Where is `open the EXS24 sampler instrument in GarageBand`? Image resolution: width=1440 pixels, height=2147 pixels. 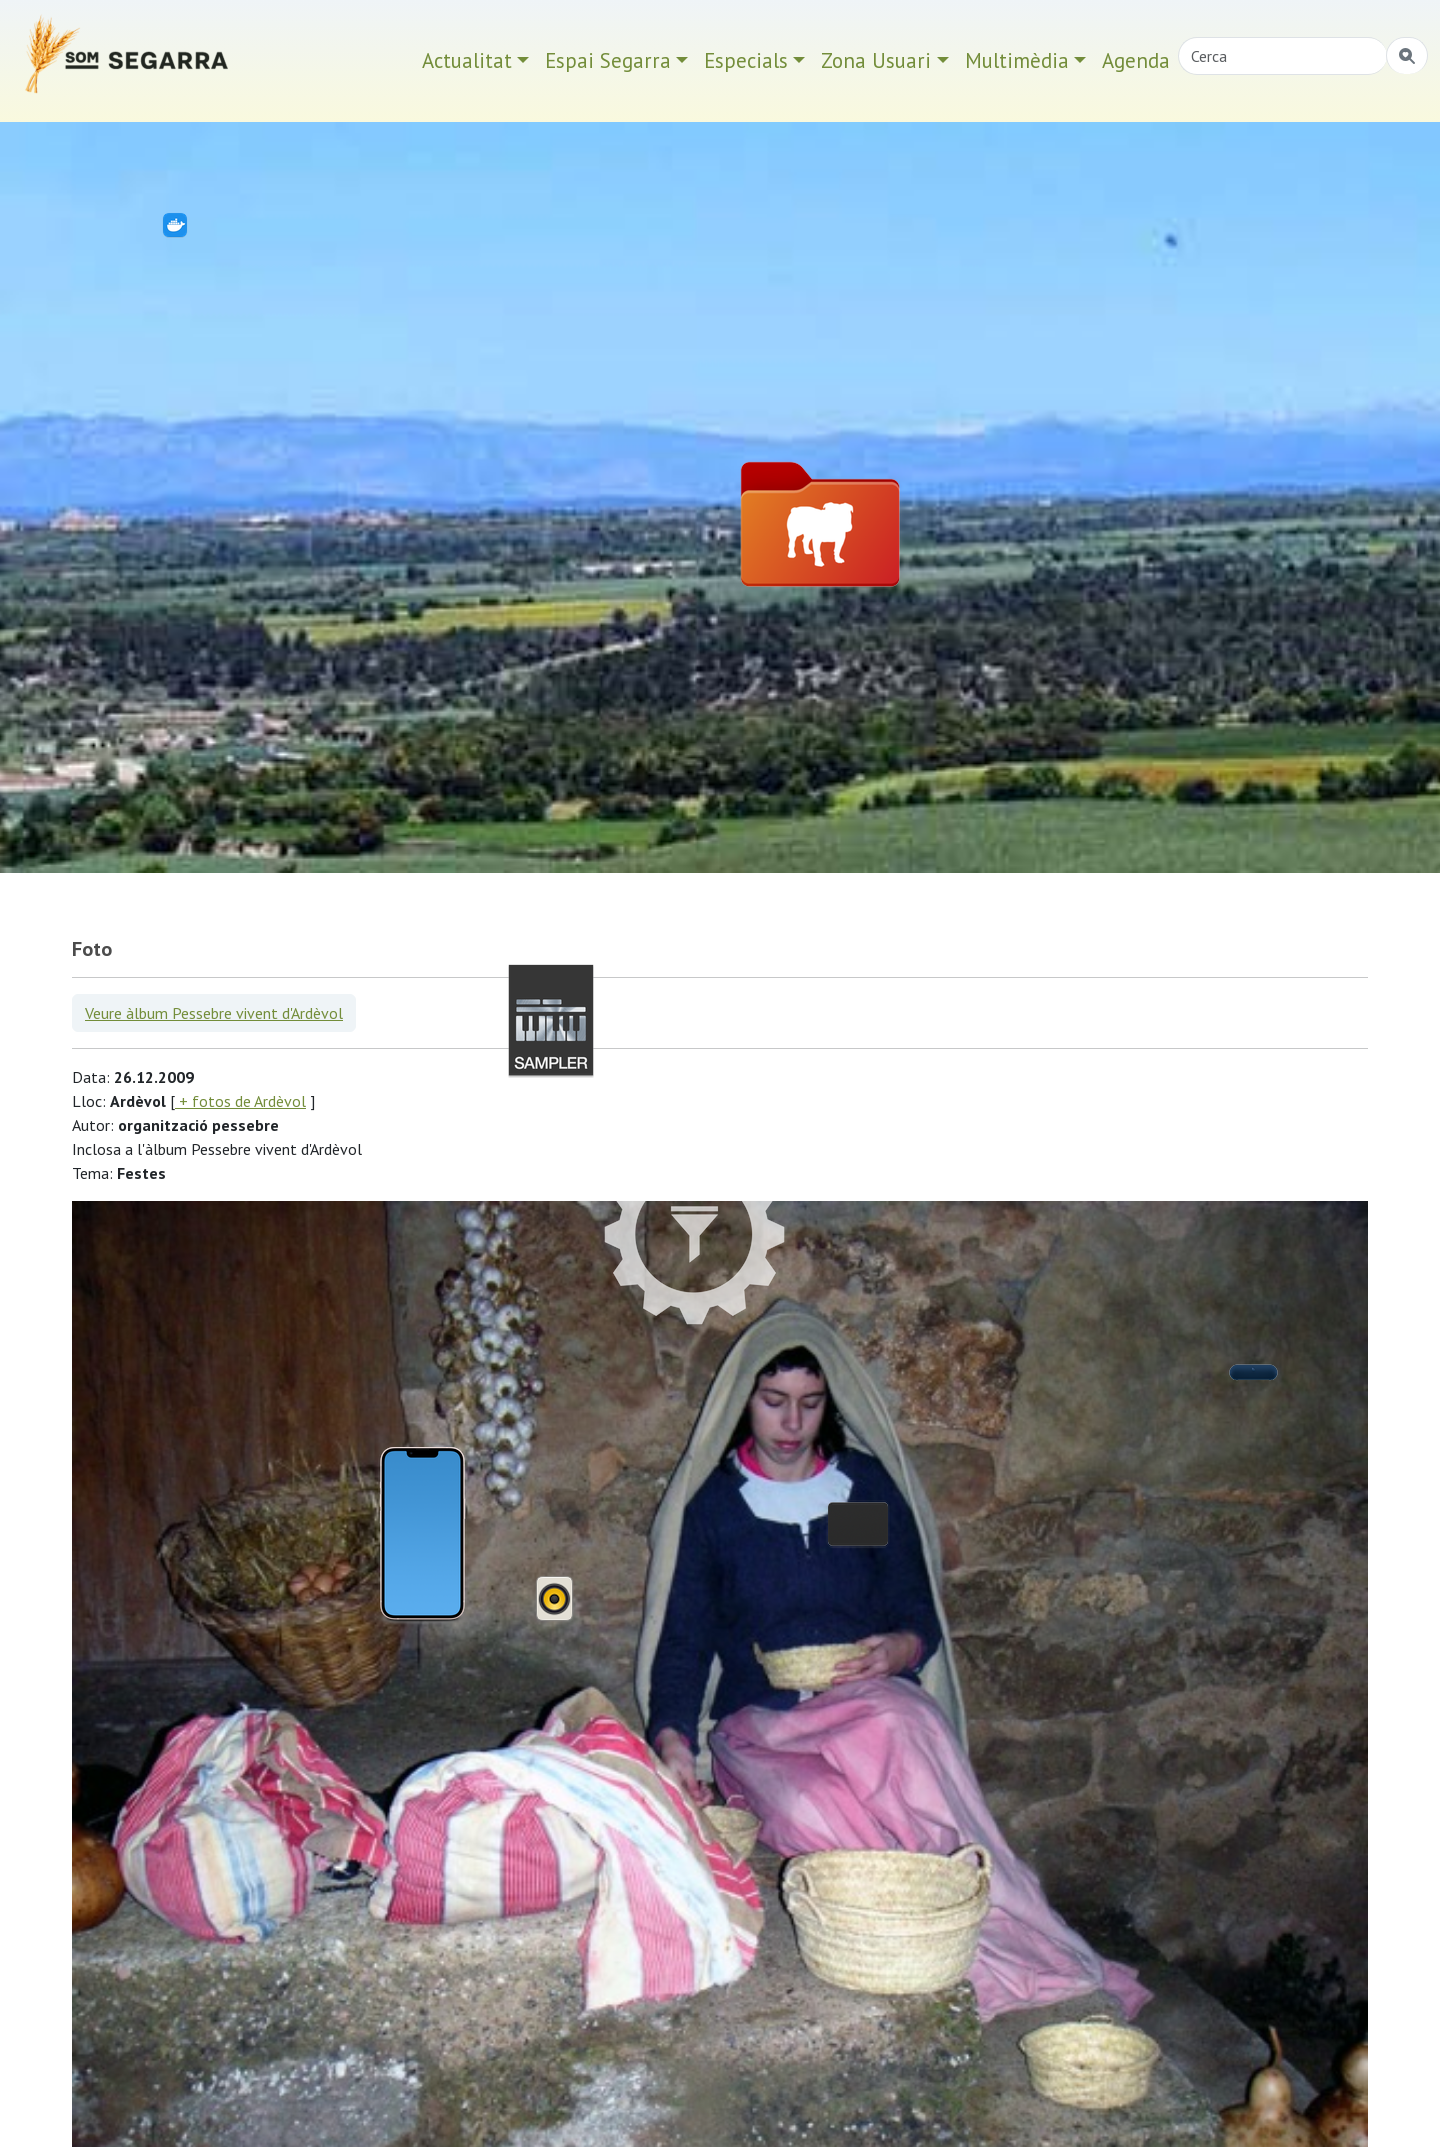 open the EXS24 sampler instrument in GarageBand is located at coordinates (551, 1023).